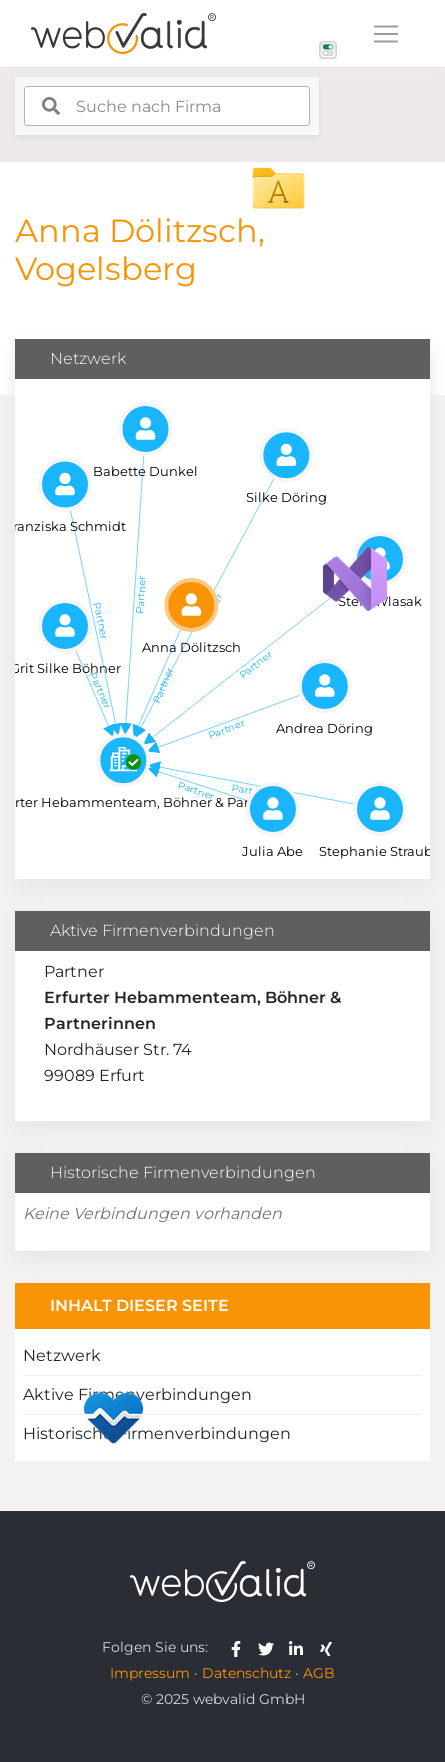  What do you see at coordinates (113, 1417) in the screenshot?
I see `open the health app` at bounding box center [113, 1417].